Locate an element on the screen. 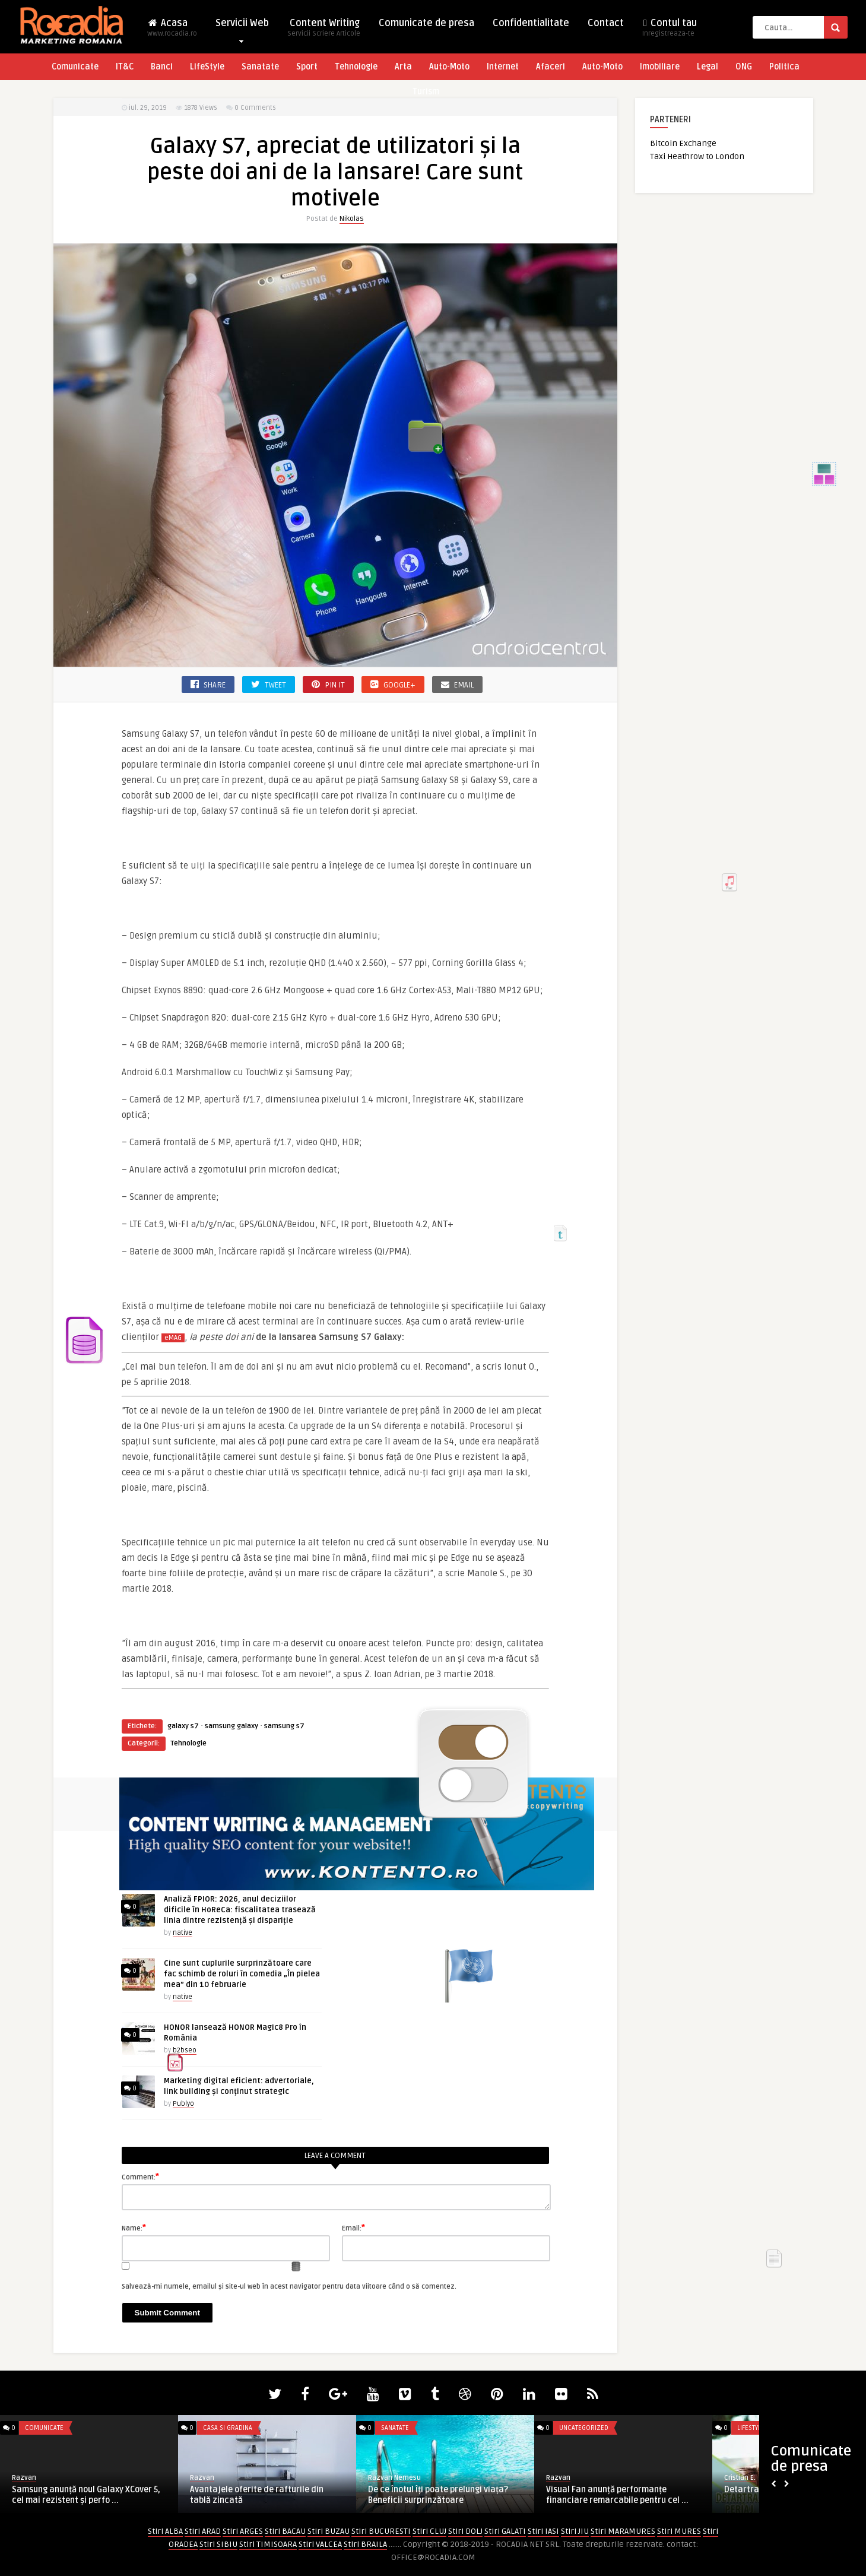 This screenshot has width=866, height=2576. a flac audio file is located at coordinates (729, 882).